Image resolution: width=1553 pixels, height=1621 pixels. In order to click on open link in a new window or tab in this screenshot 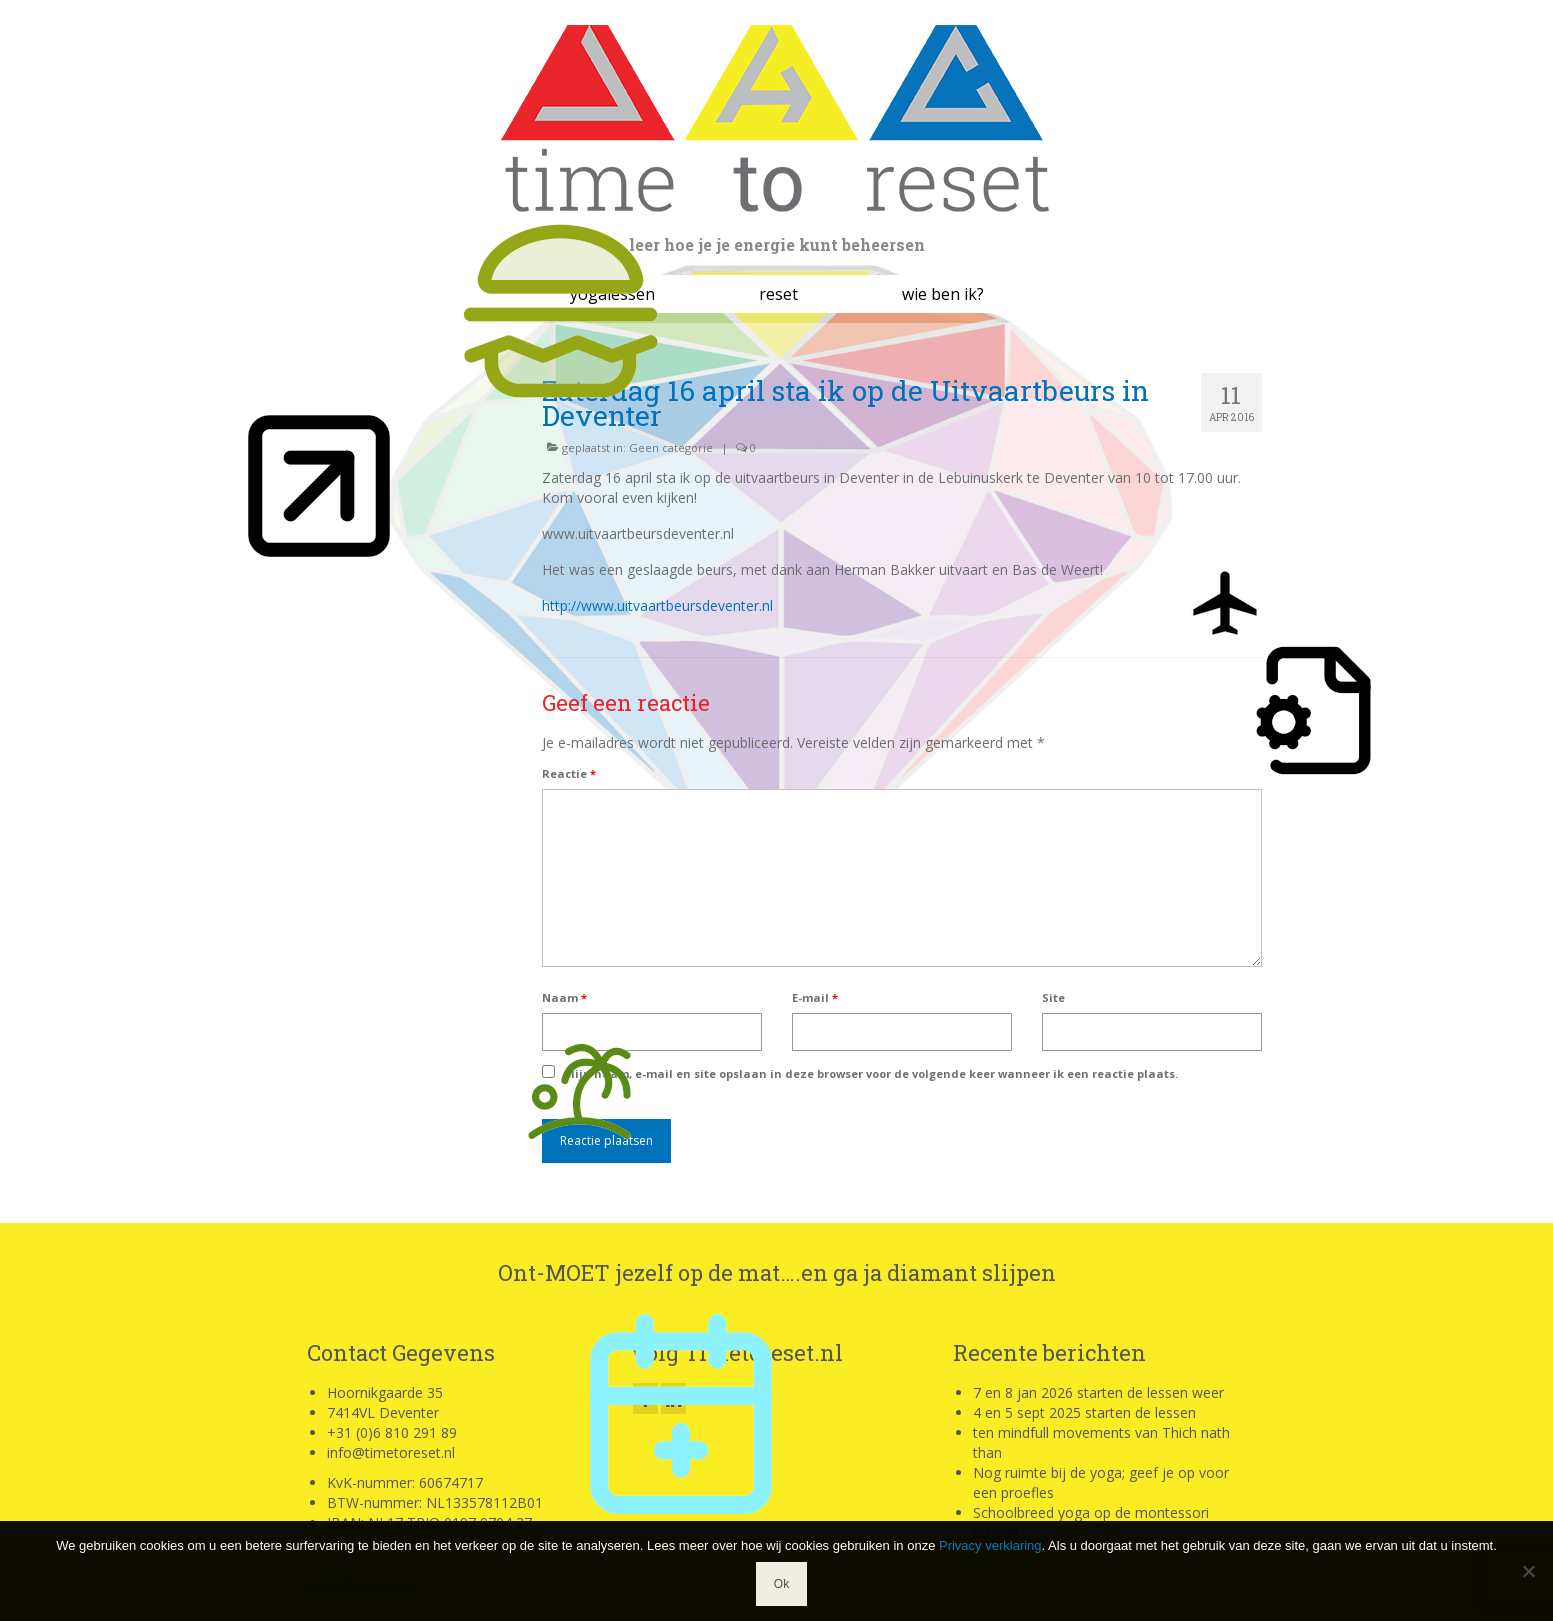, I will do `click(319, 486)`.